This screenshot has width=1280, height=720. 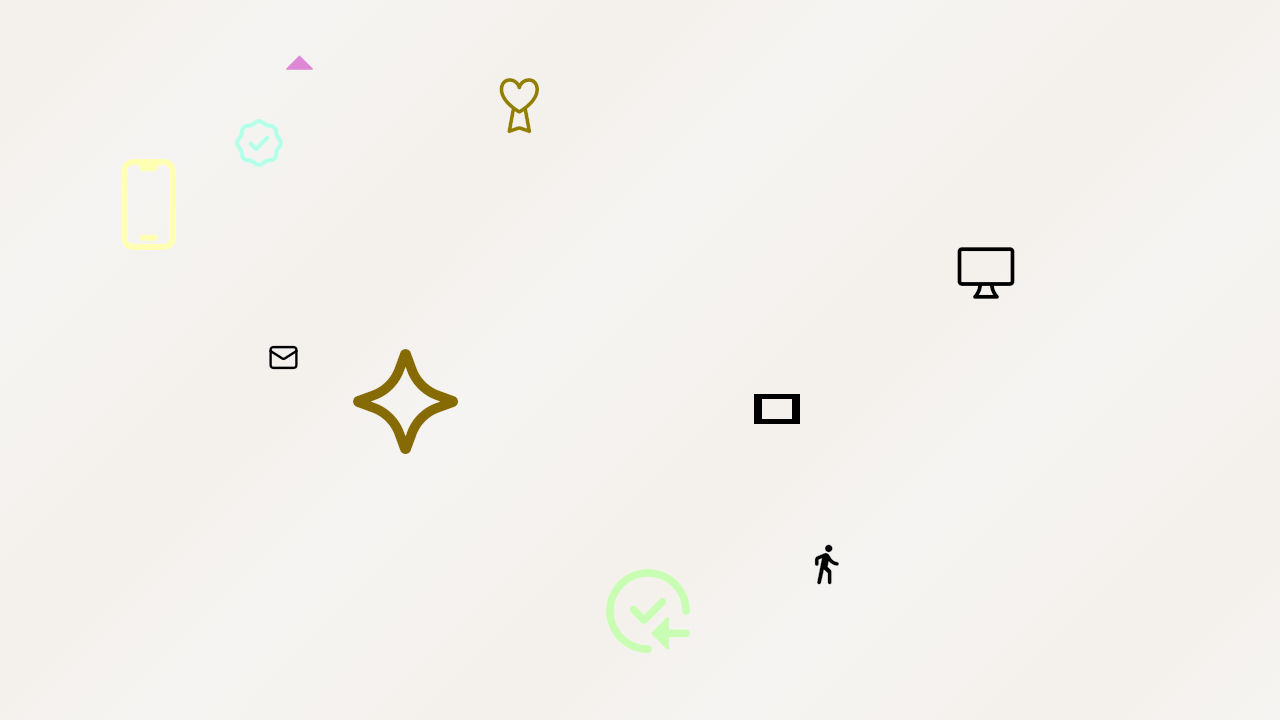 I want to click on get walking directions, so click(x=826, y=564).